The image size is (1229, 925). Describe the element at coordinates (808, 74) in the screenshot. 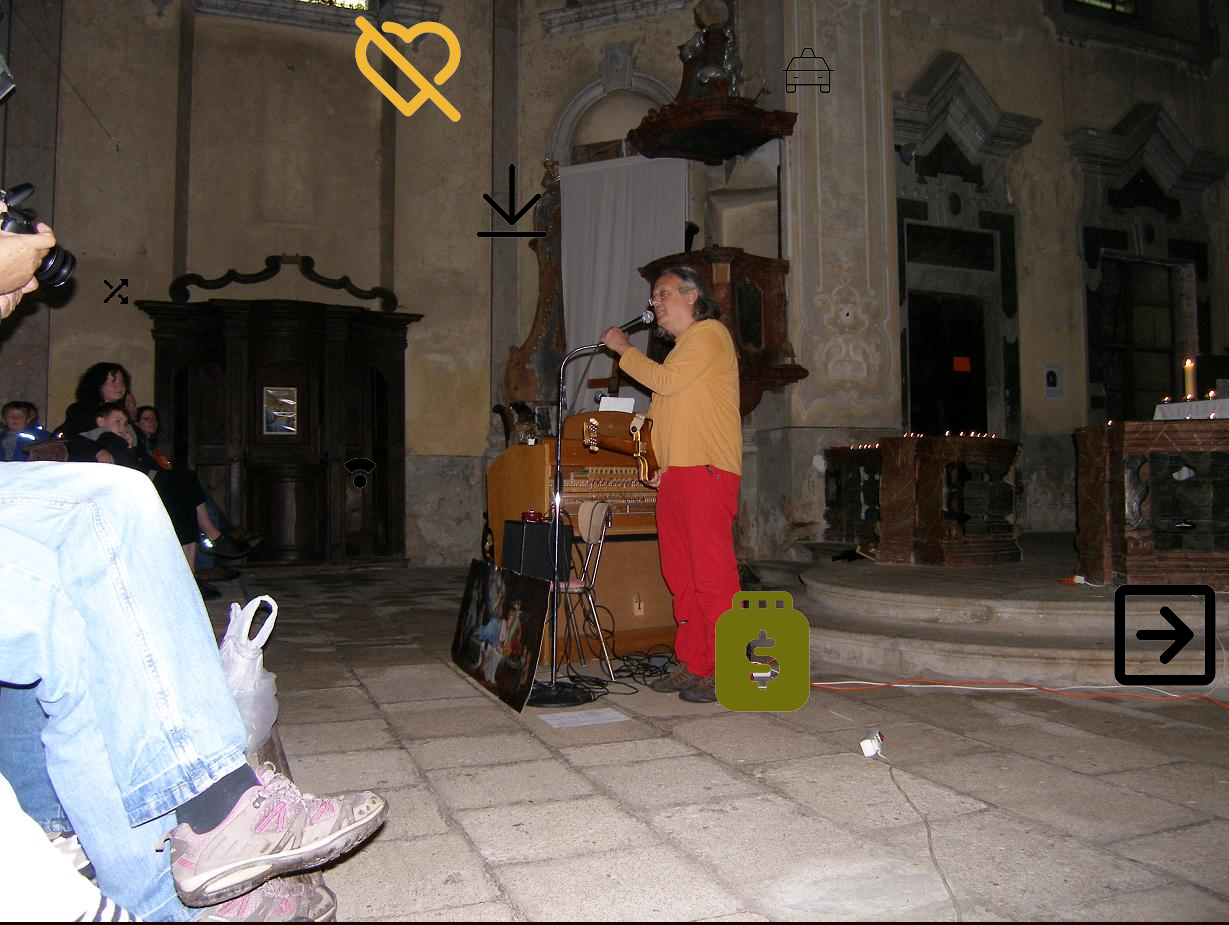

I see `request a taxi or cab ride` at that location.